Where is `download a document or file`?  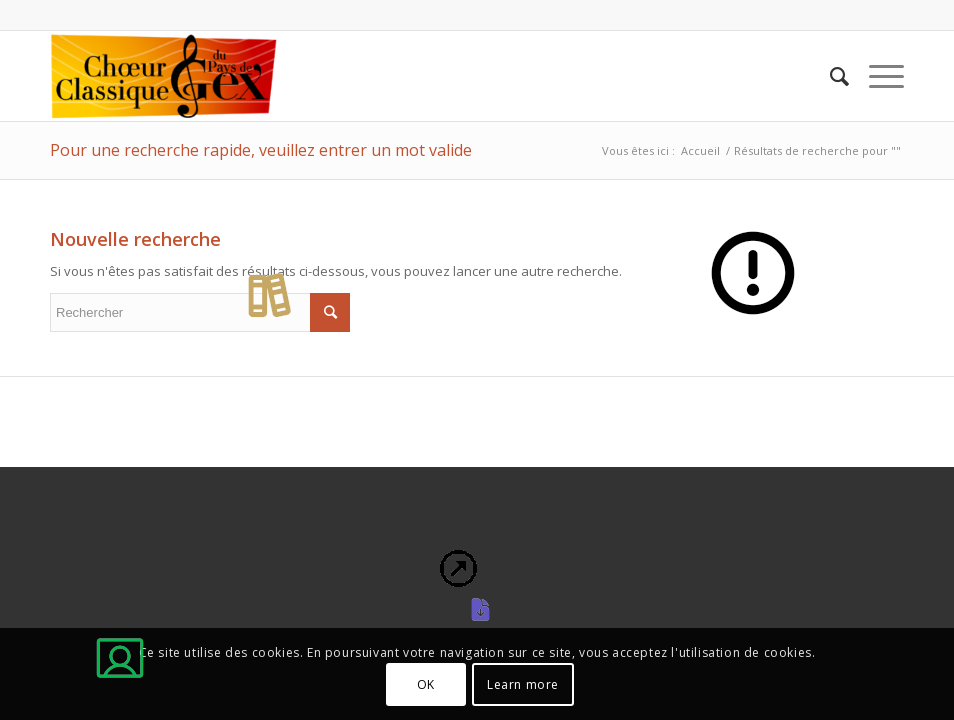 download a document or file is located at coordinates (480, 609).